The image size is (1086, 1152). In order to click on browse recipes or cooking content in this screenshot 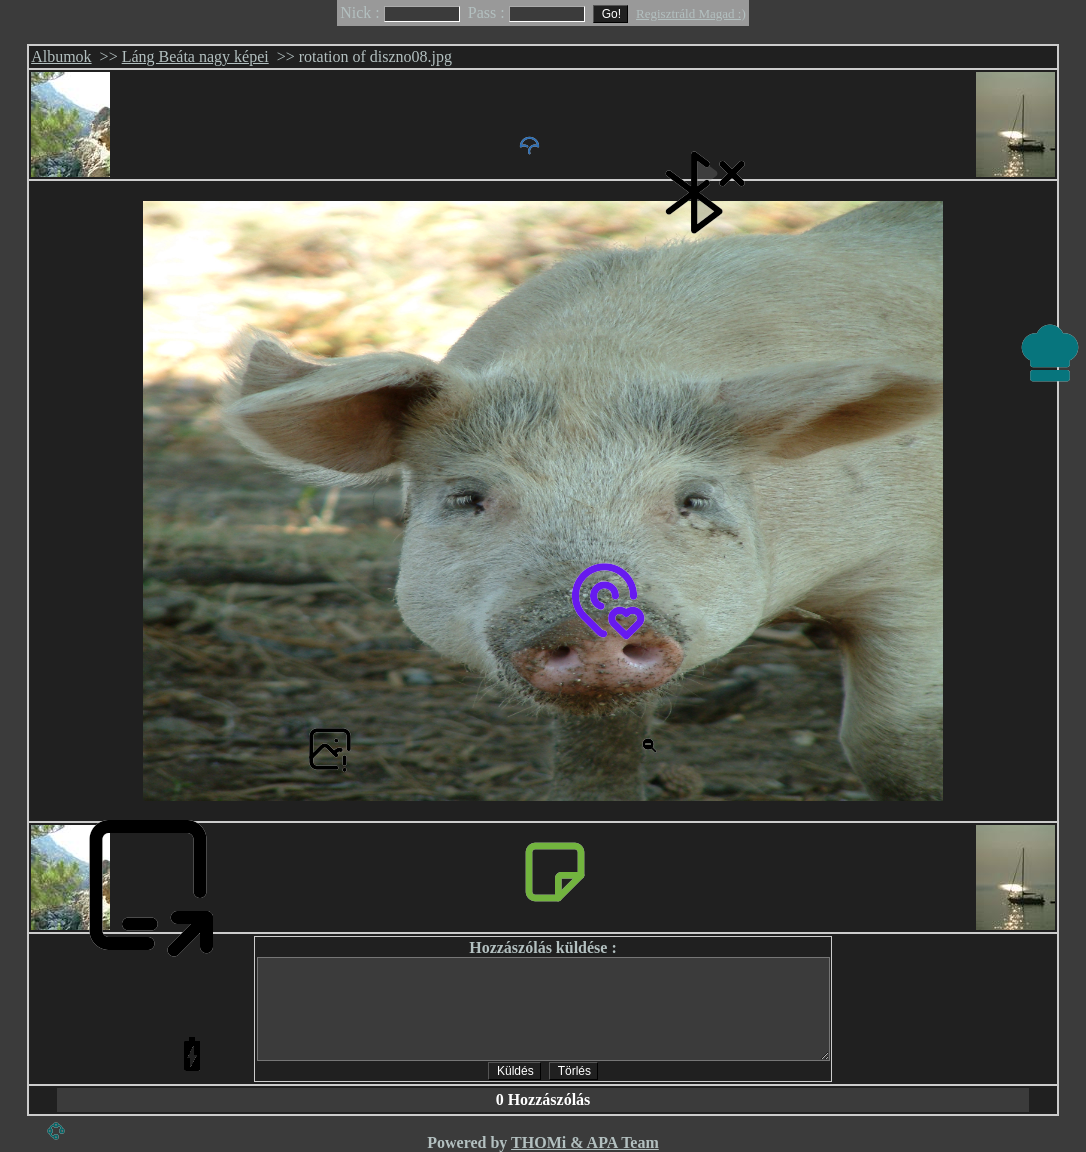, I will do `click(1050, 353)`.